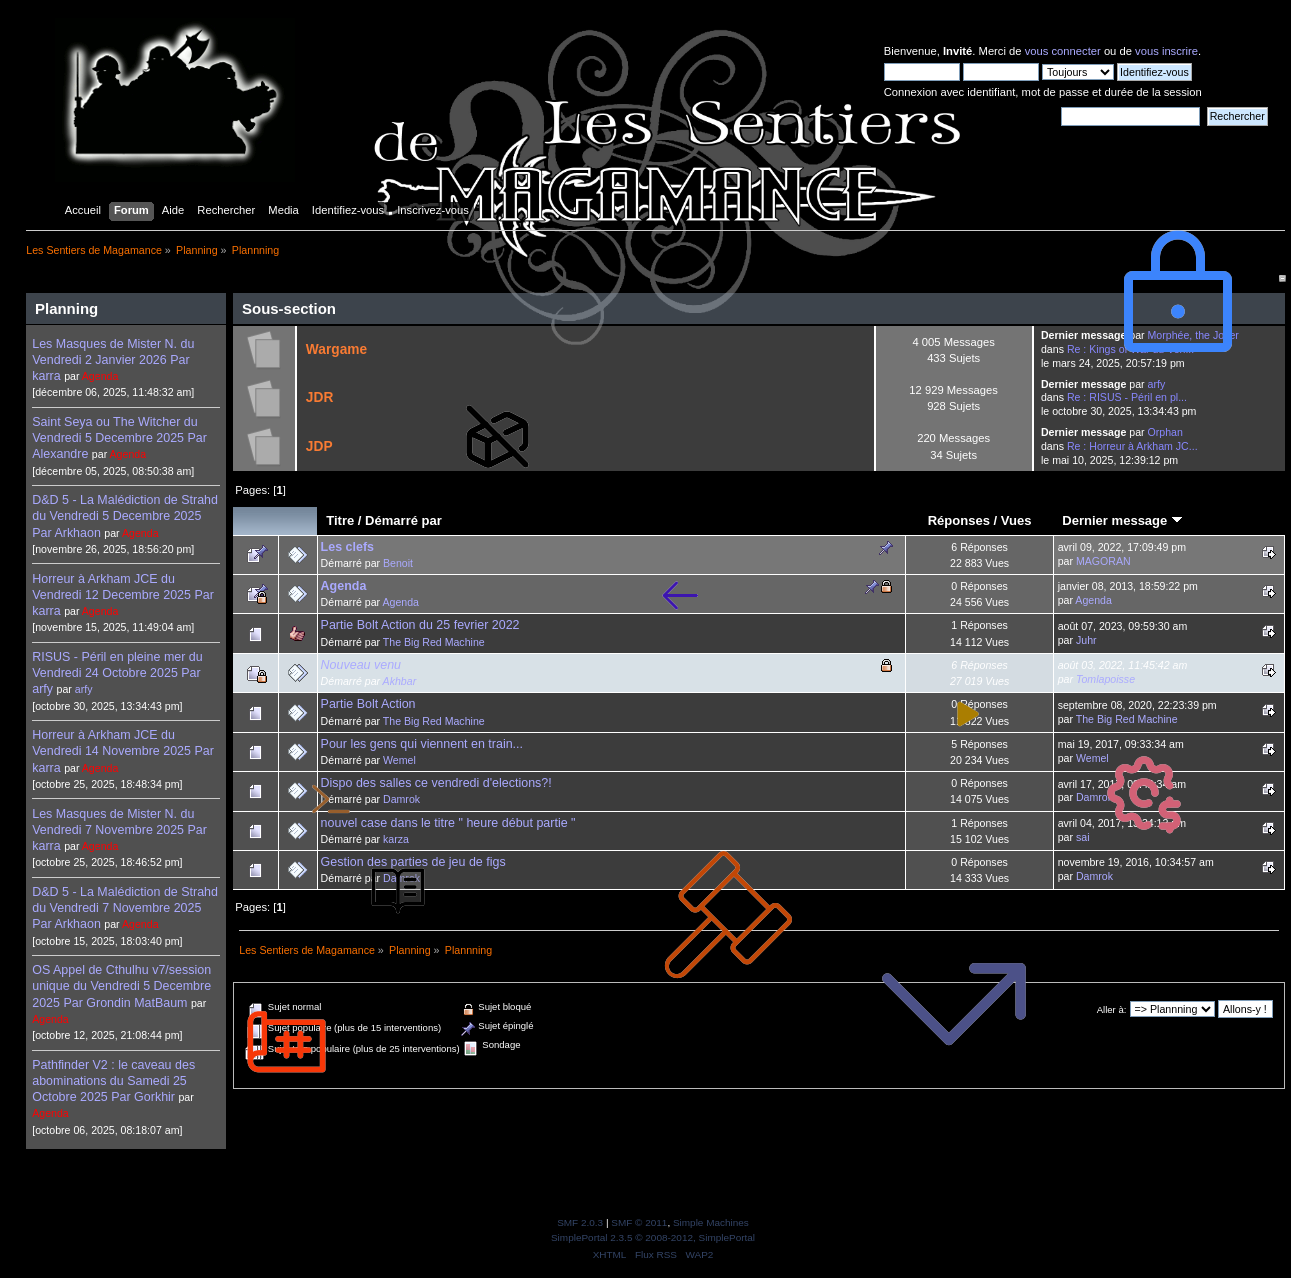 The height and width of the screenshot is (1278, 1291). I want to click on access legal or terms of service information, so click(723, 919).